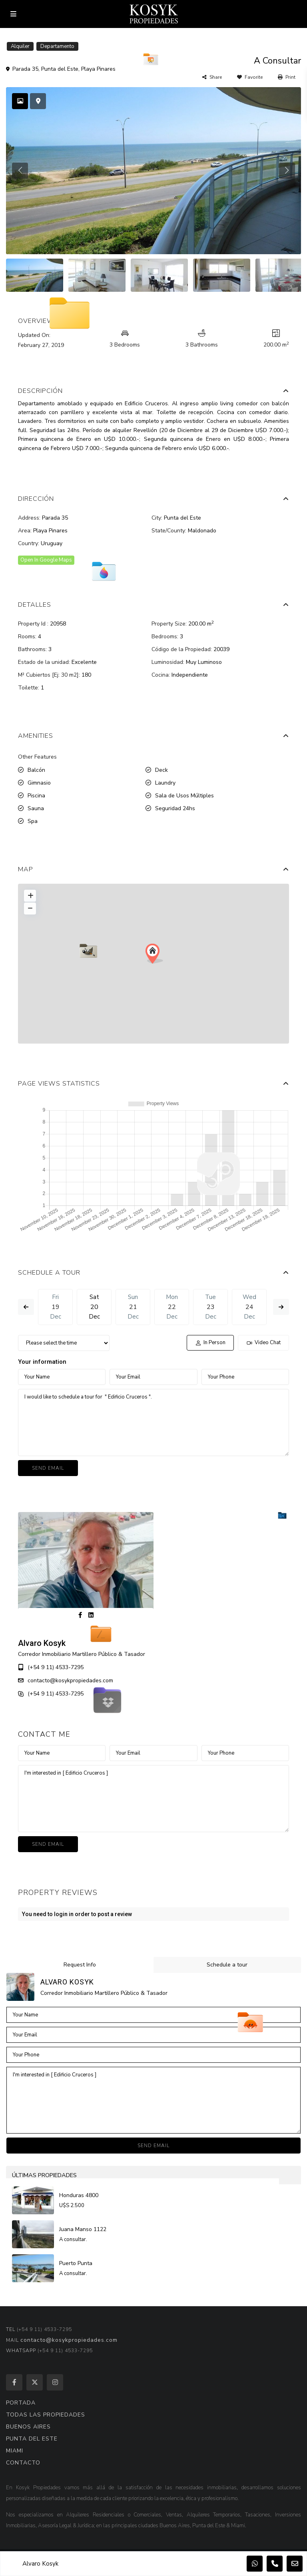 This screenshot has width=307, height=2576. Describe the element at coordinates (88, 951) in the screenshot. I see `open GIMP project files folder` at that location.